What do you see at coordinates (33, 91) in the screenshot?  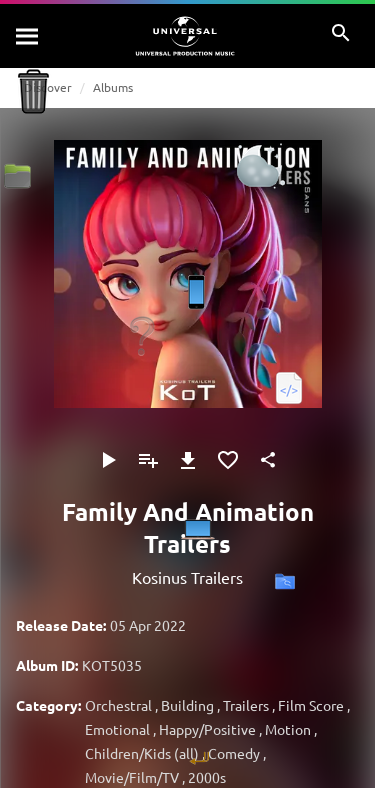 I see `view deleted emails in trash folder` at bounding box center [33, 91].